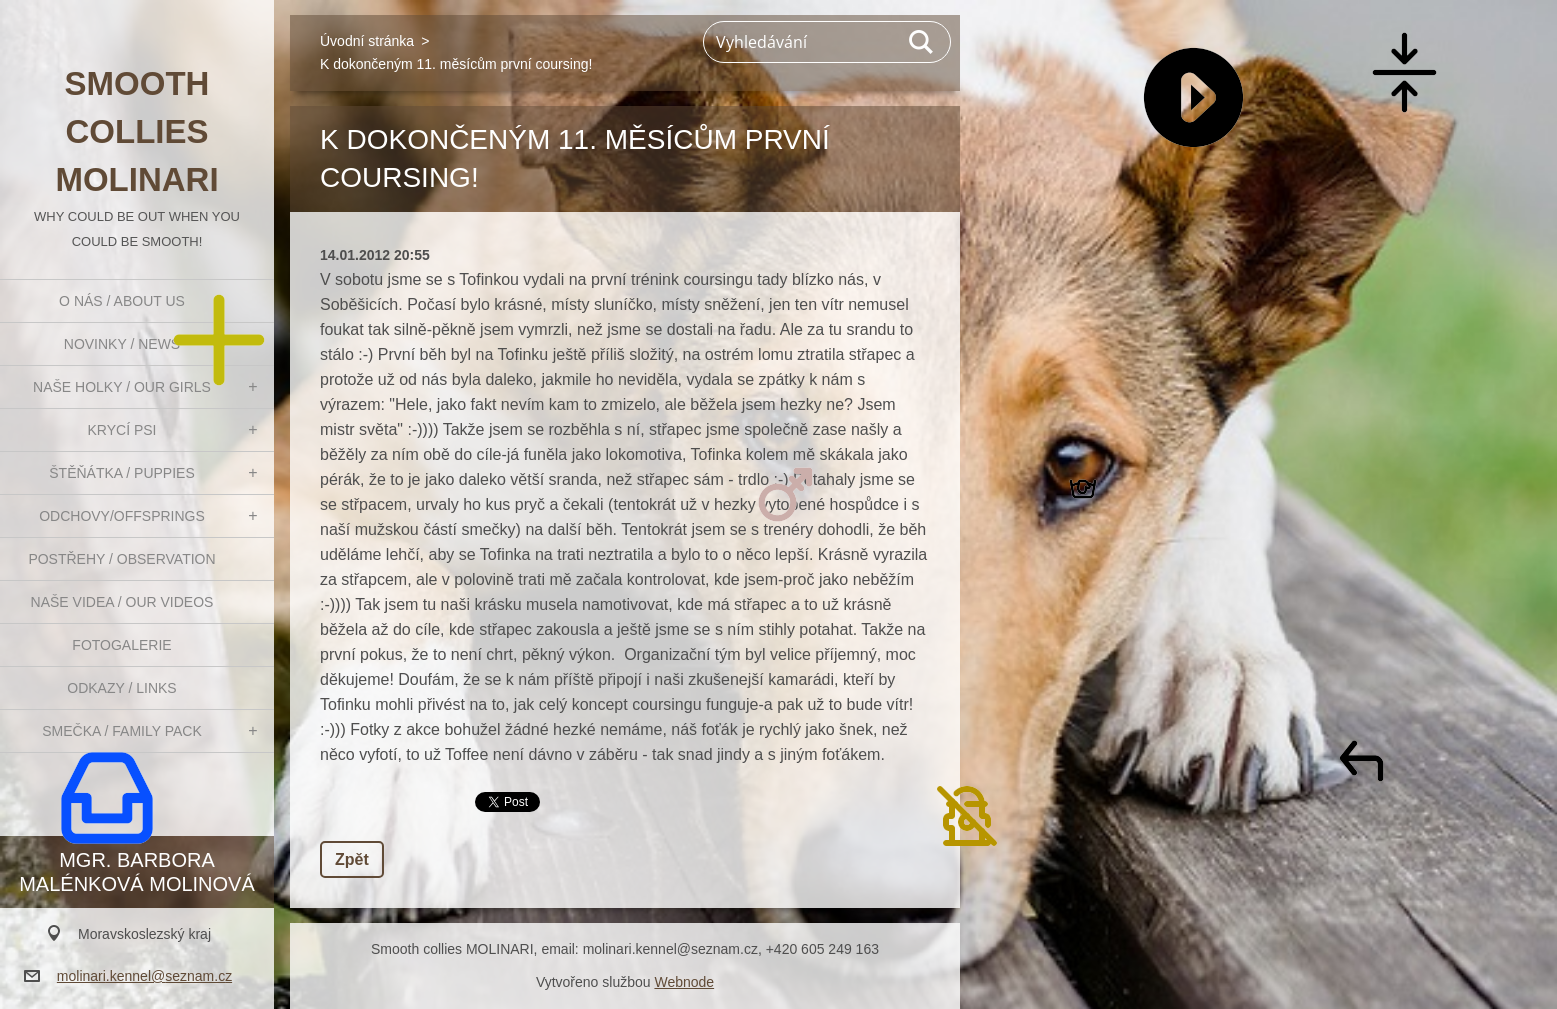 The height and width of the screenshot is (1009, 1557). What do you see at coordinates (1404, 72) in the screenshot?
I see `collapse content vertically` at bounding box center [1404, 72].